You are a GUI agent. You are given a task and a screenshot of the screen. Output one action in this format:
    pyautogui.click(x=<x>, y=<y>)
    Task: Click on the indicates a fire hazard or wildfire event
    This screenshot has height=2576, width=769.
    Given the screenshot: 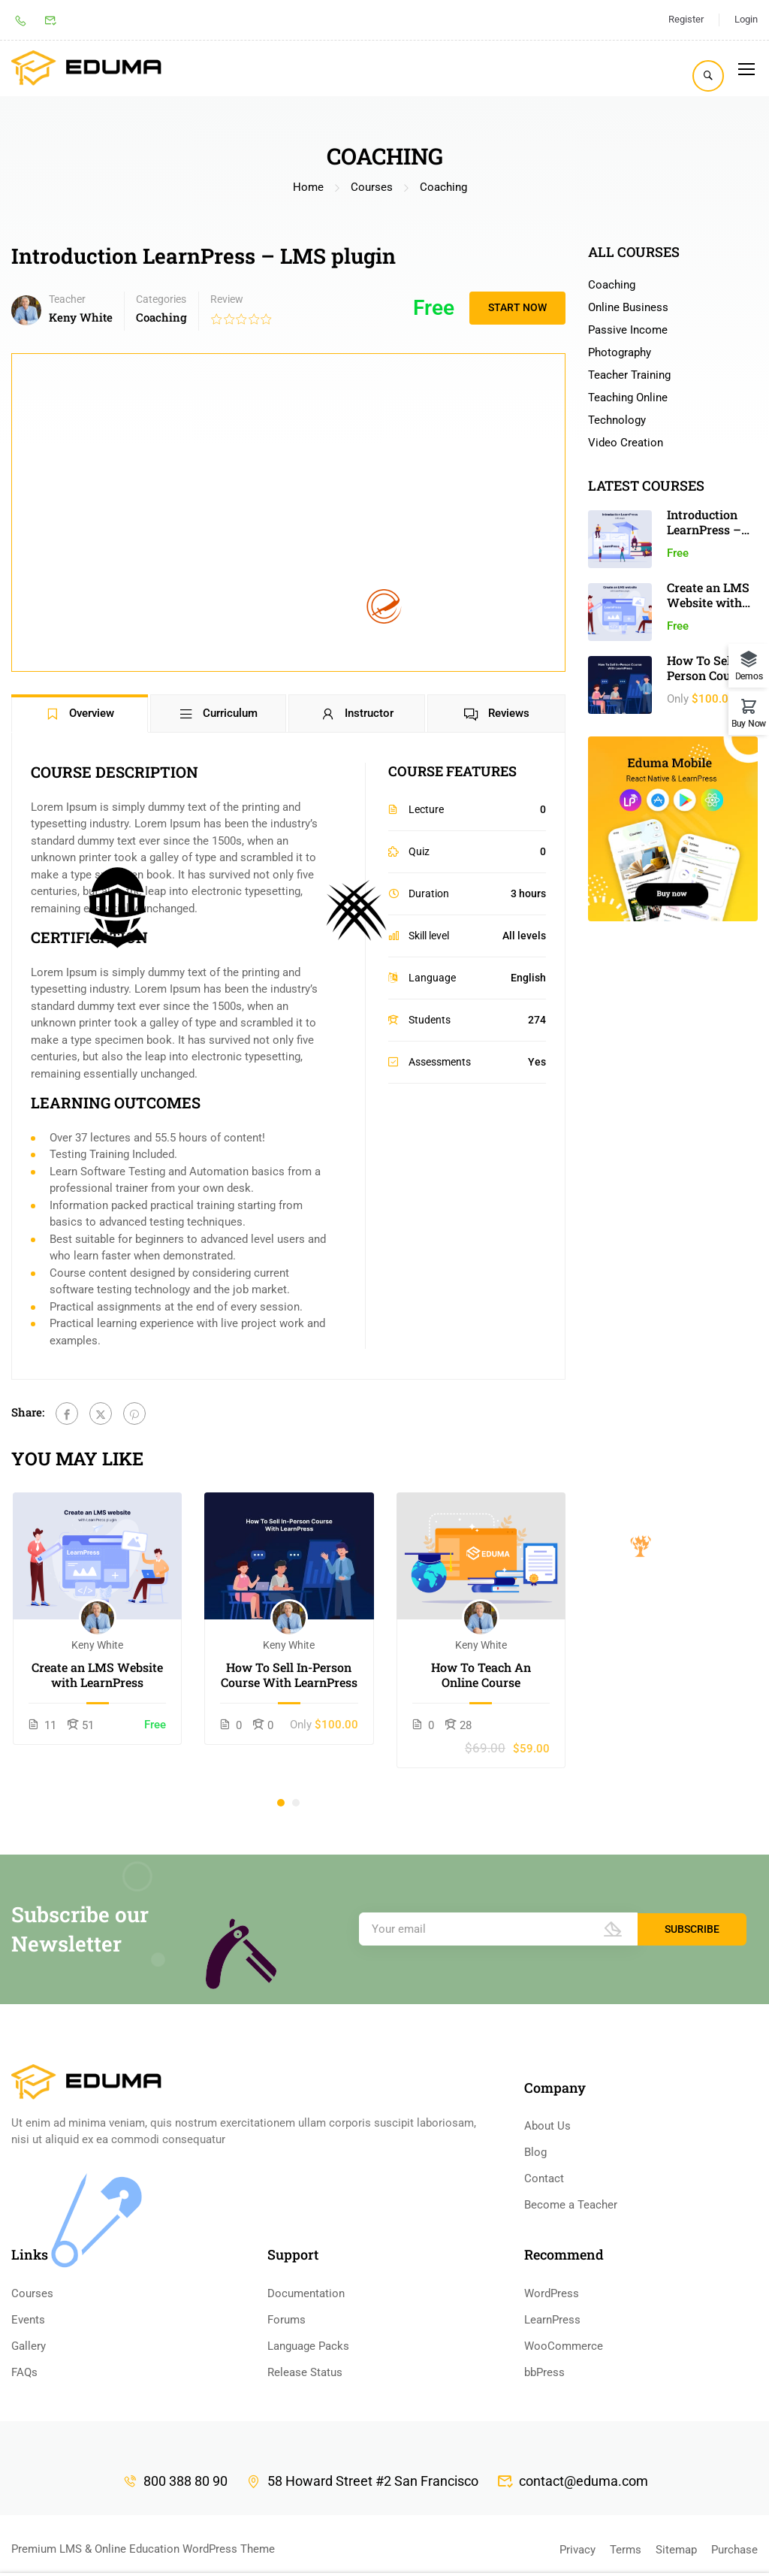 What is the action you would take?
    pyautogui.click(x=641, y=1546)
    